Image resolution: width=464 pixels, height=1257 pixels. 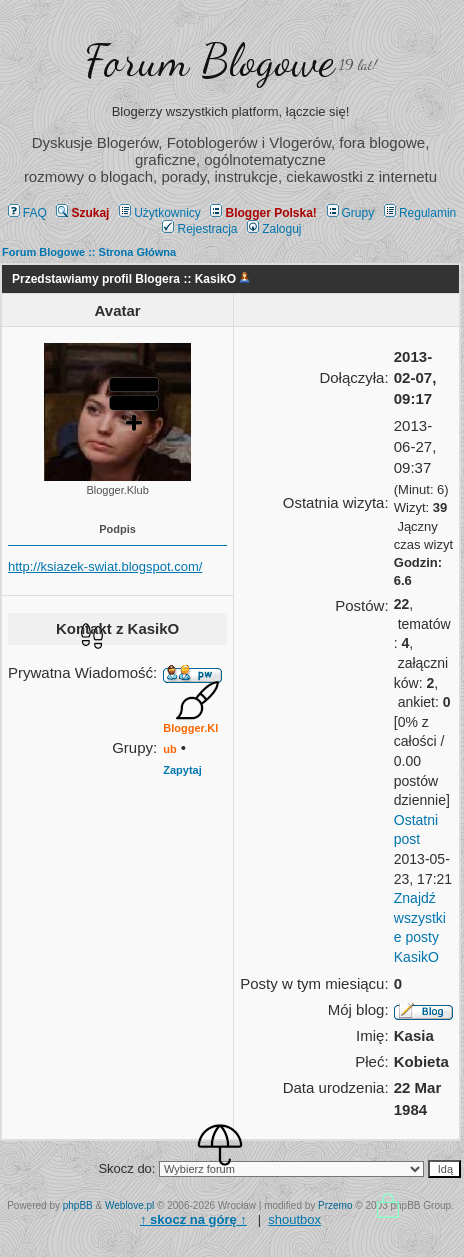 What do you see at coordinates (134, 400) in the screenshot?
I see `add a new row below` at bounding box center [134, 400].